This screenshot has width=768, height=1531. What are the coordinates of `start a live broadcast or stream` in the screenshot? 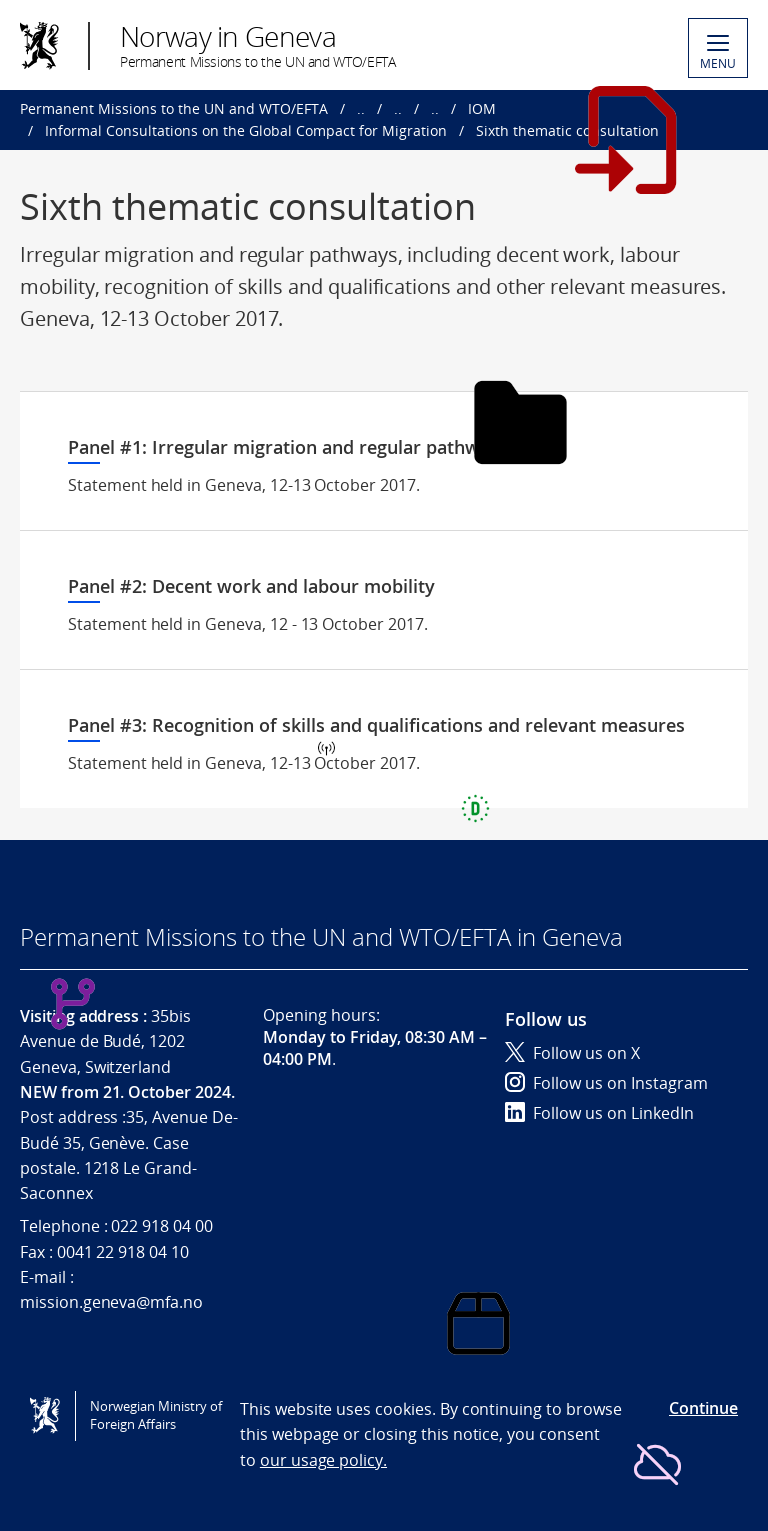 It's located at (326, 748).